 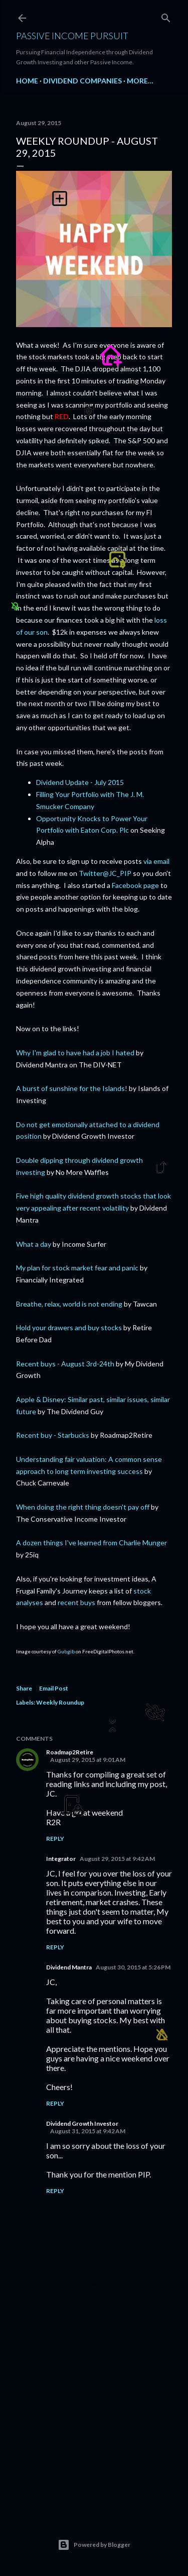 What do you see at coordinates (89, 411) in the screenshot?
I see `access application settings` at bounding box center [89, 411].